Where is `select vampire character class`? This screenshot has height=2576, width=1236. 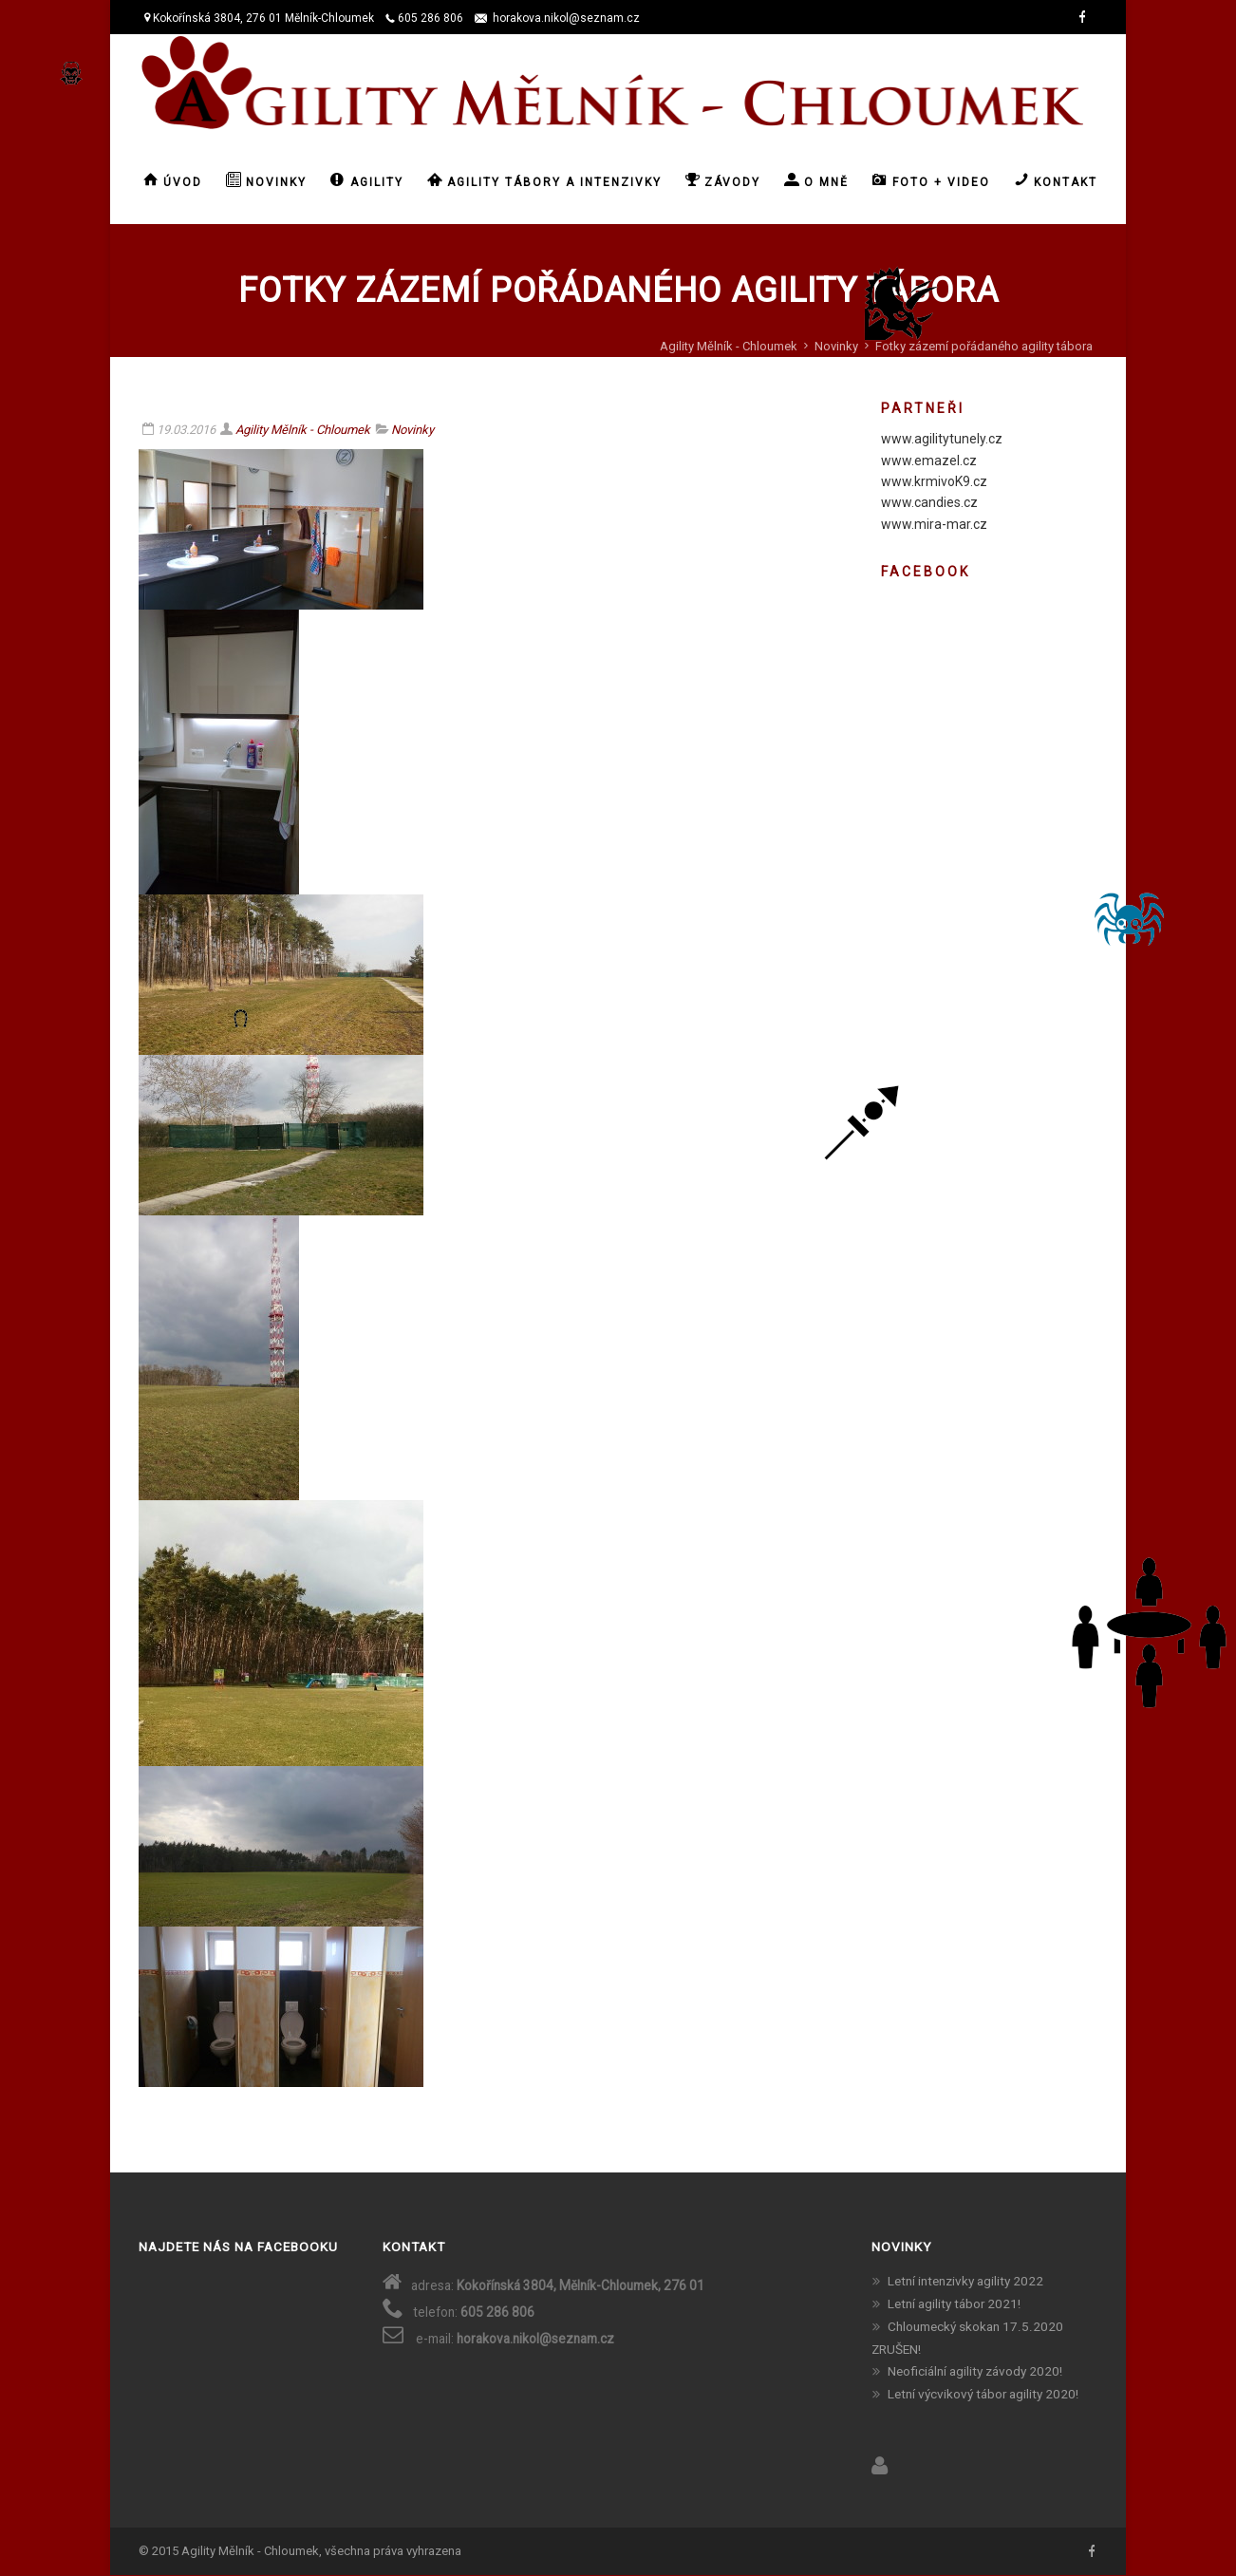
select vampire character class is located at coordinates (71, 73).